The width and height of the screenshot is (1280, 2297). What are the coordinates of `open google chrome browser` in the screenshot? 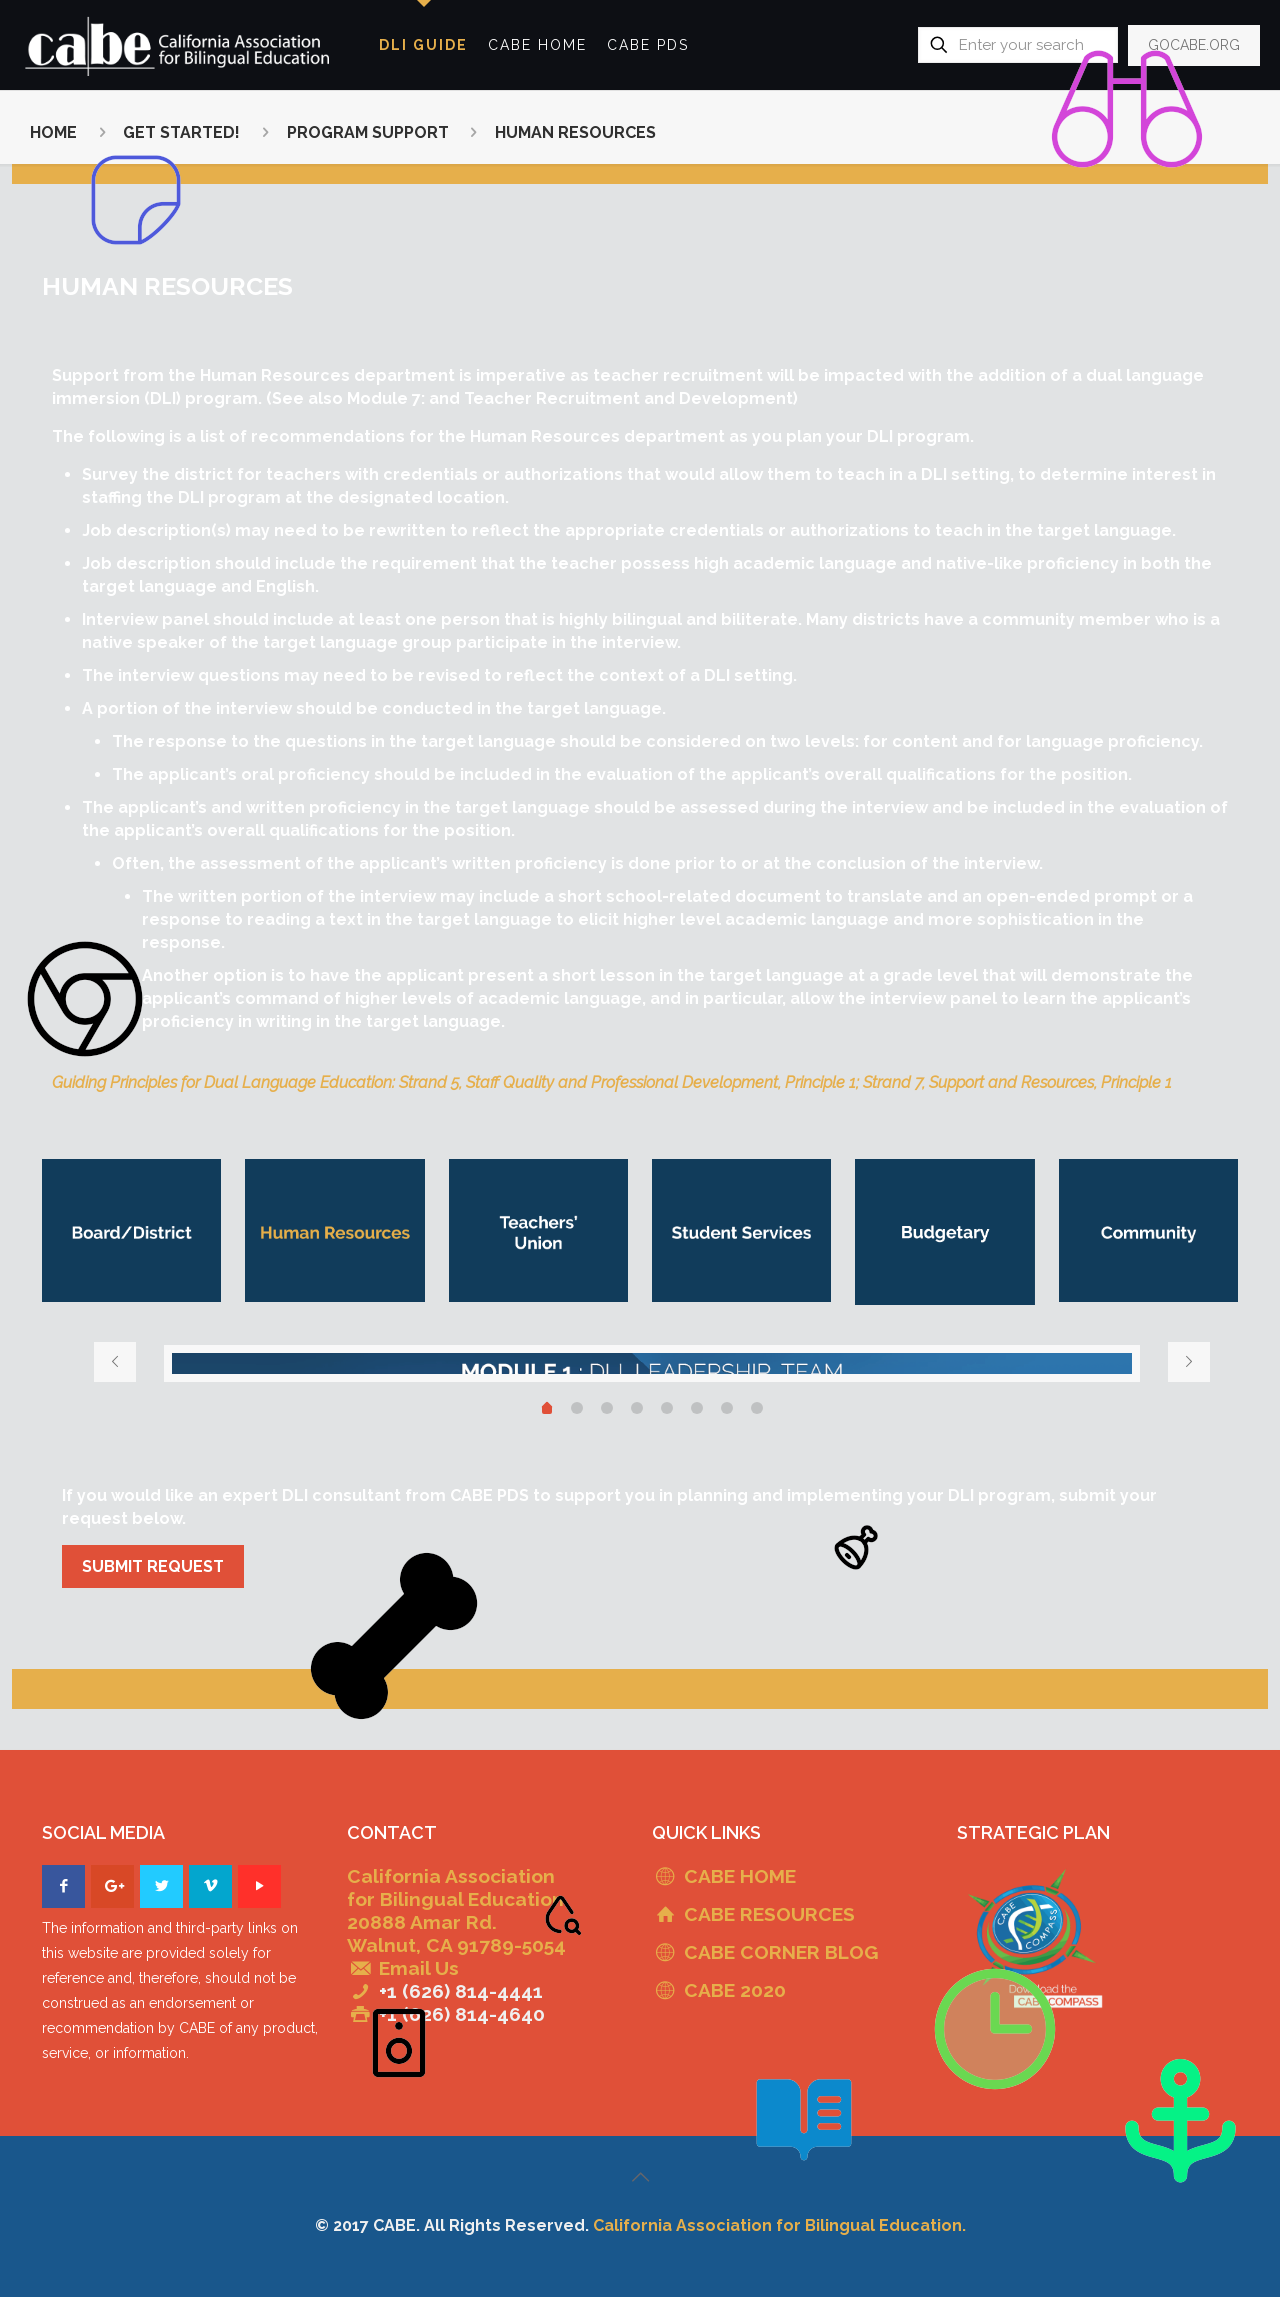 It's located at (85, 999).